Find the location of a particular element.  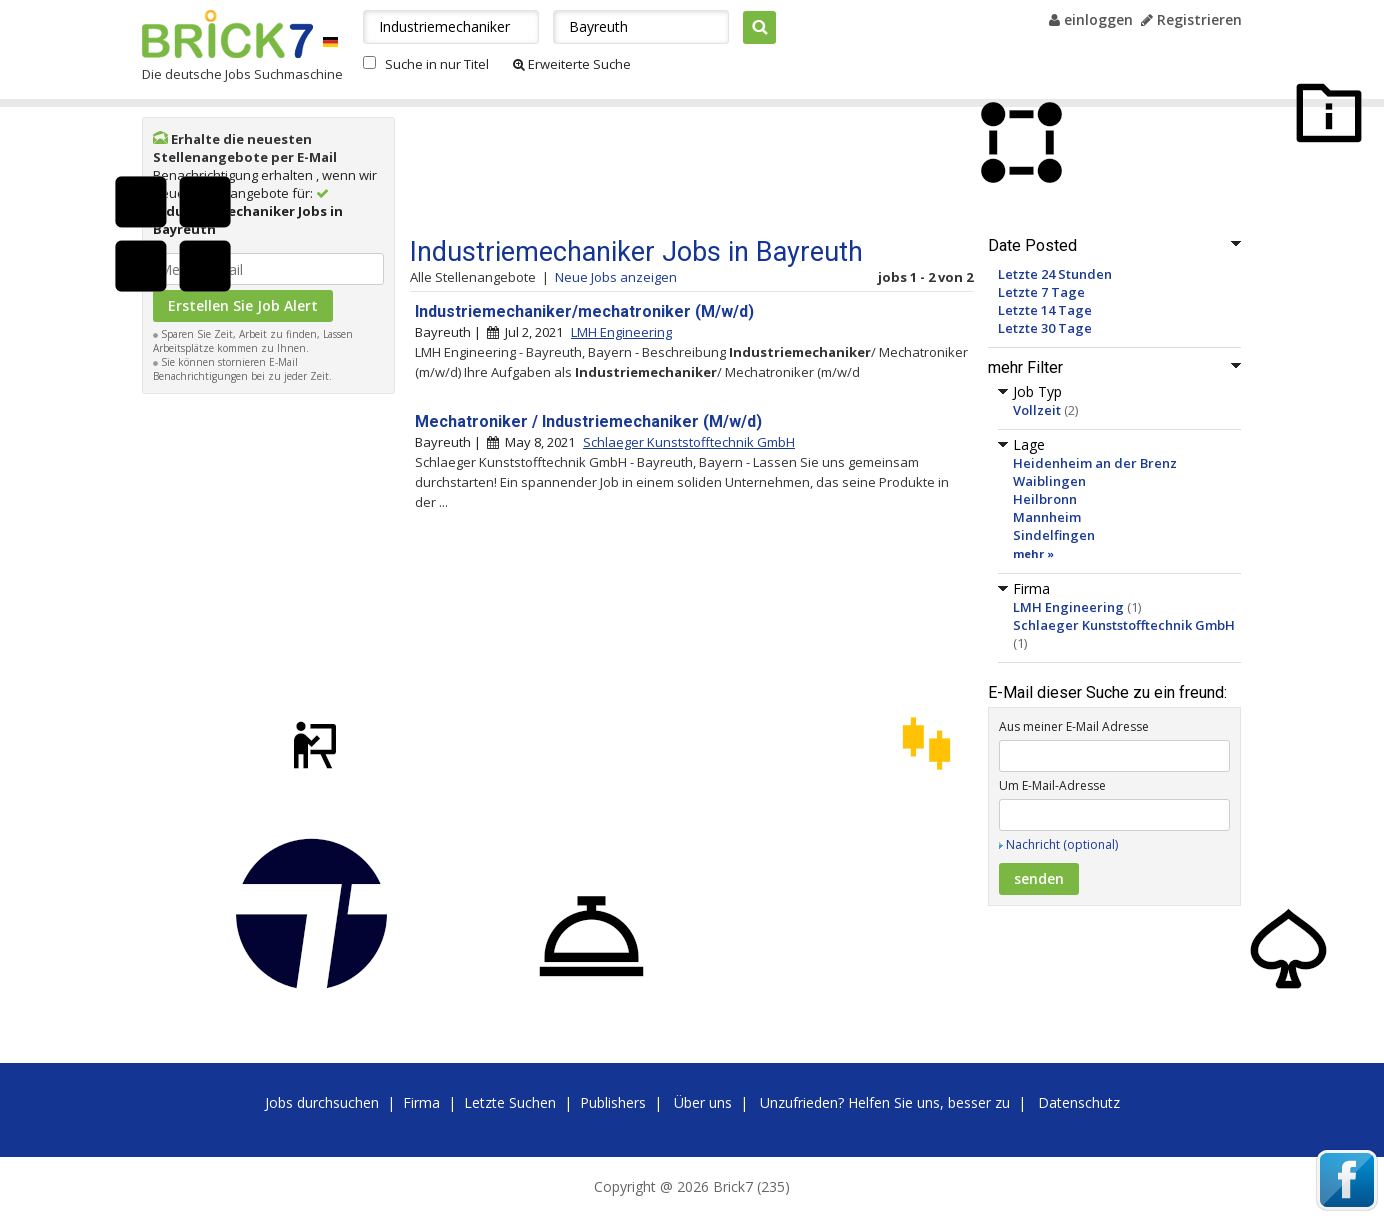

start or view a presentation is located at coordinates (315, 745).